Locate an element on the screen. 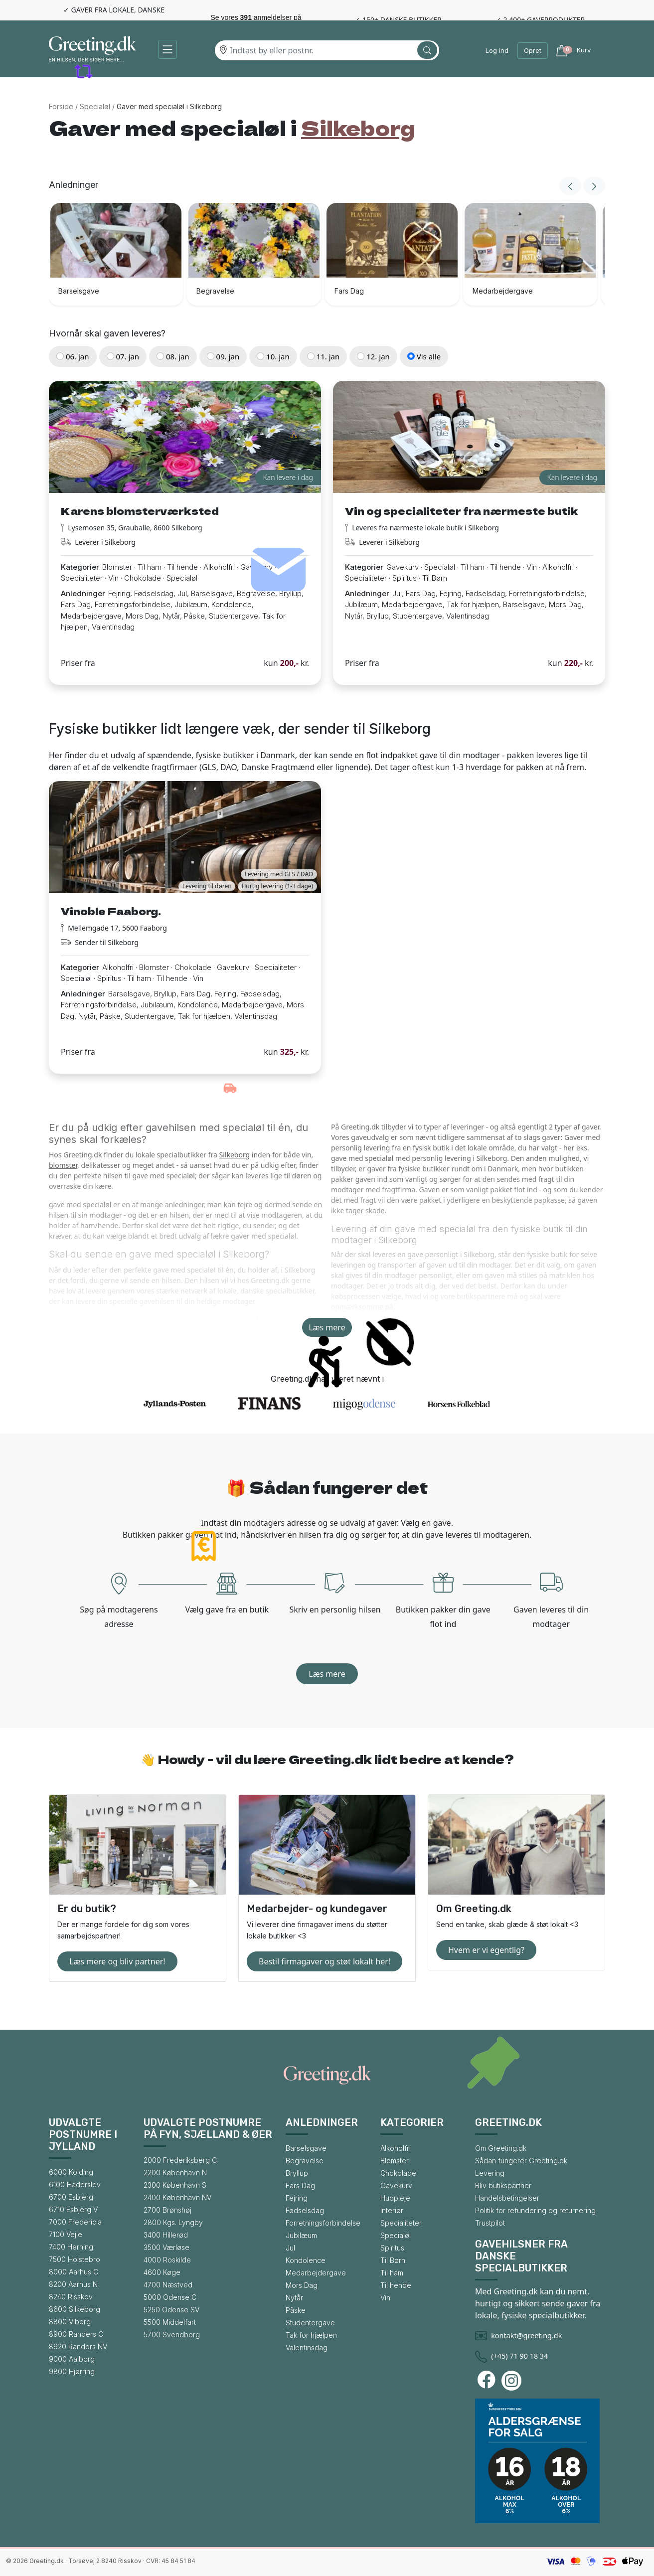  access hiking or trekking activities is located at coordinates (324, 1361).